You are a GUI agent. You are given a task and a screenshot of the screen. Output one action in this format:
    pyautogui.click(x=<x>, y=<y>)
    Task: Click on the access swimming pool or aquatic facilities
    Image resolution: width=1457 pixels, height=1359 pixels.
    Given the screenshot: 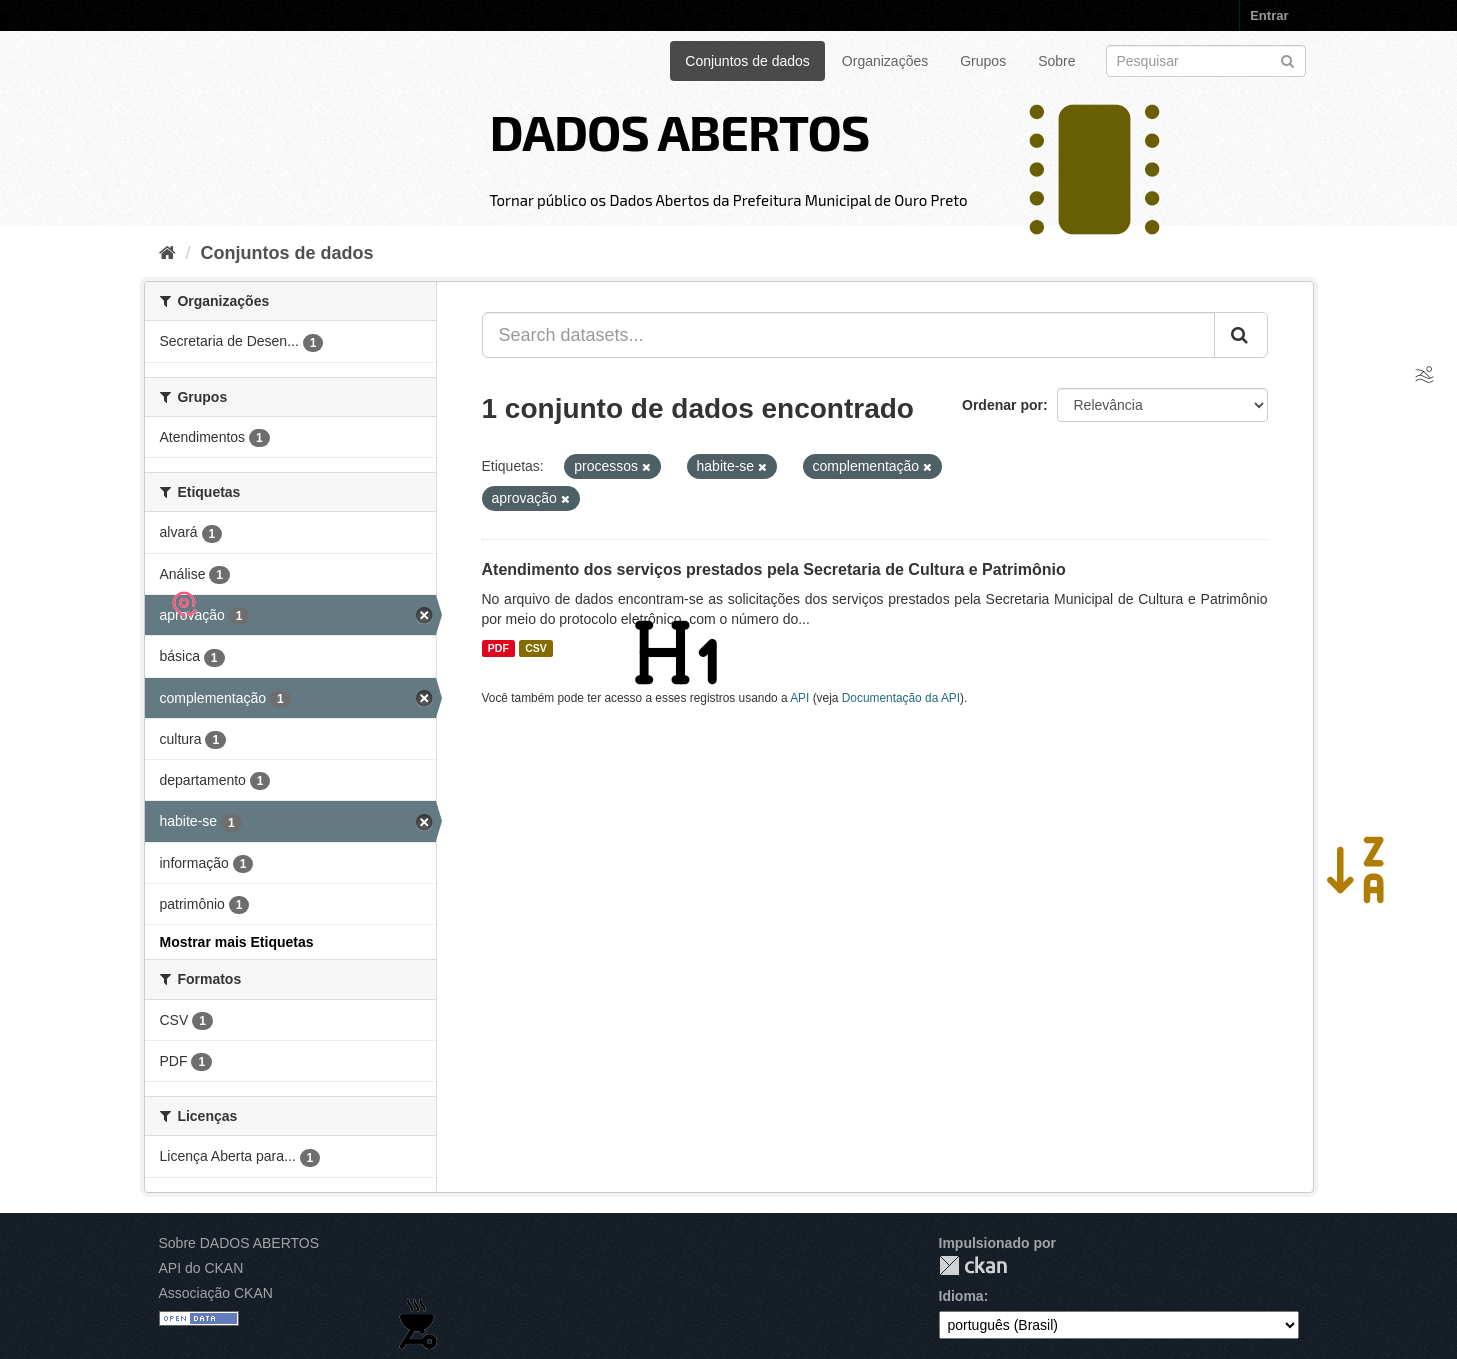 What is the action you would take?
    pyautogui.click(x=1424, y=374)
    